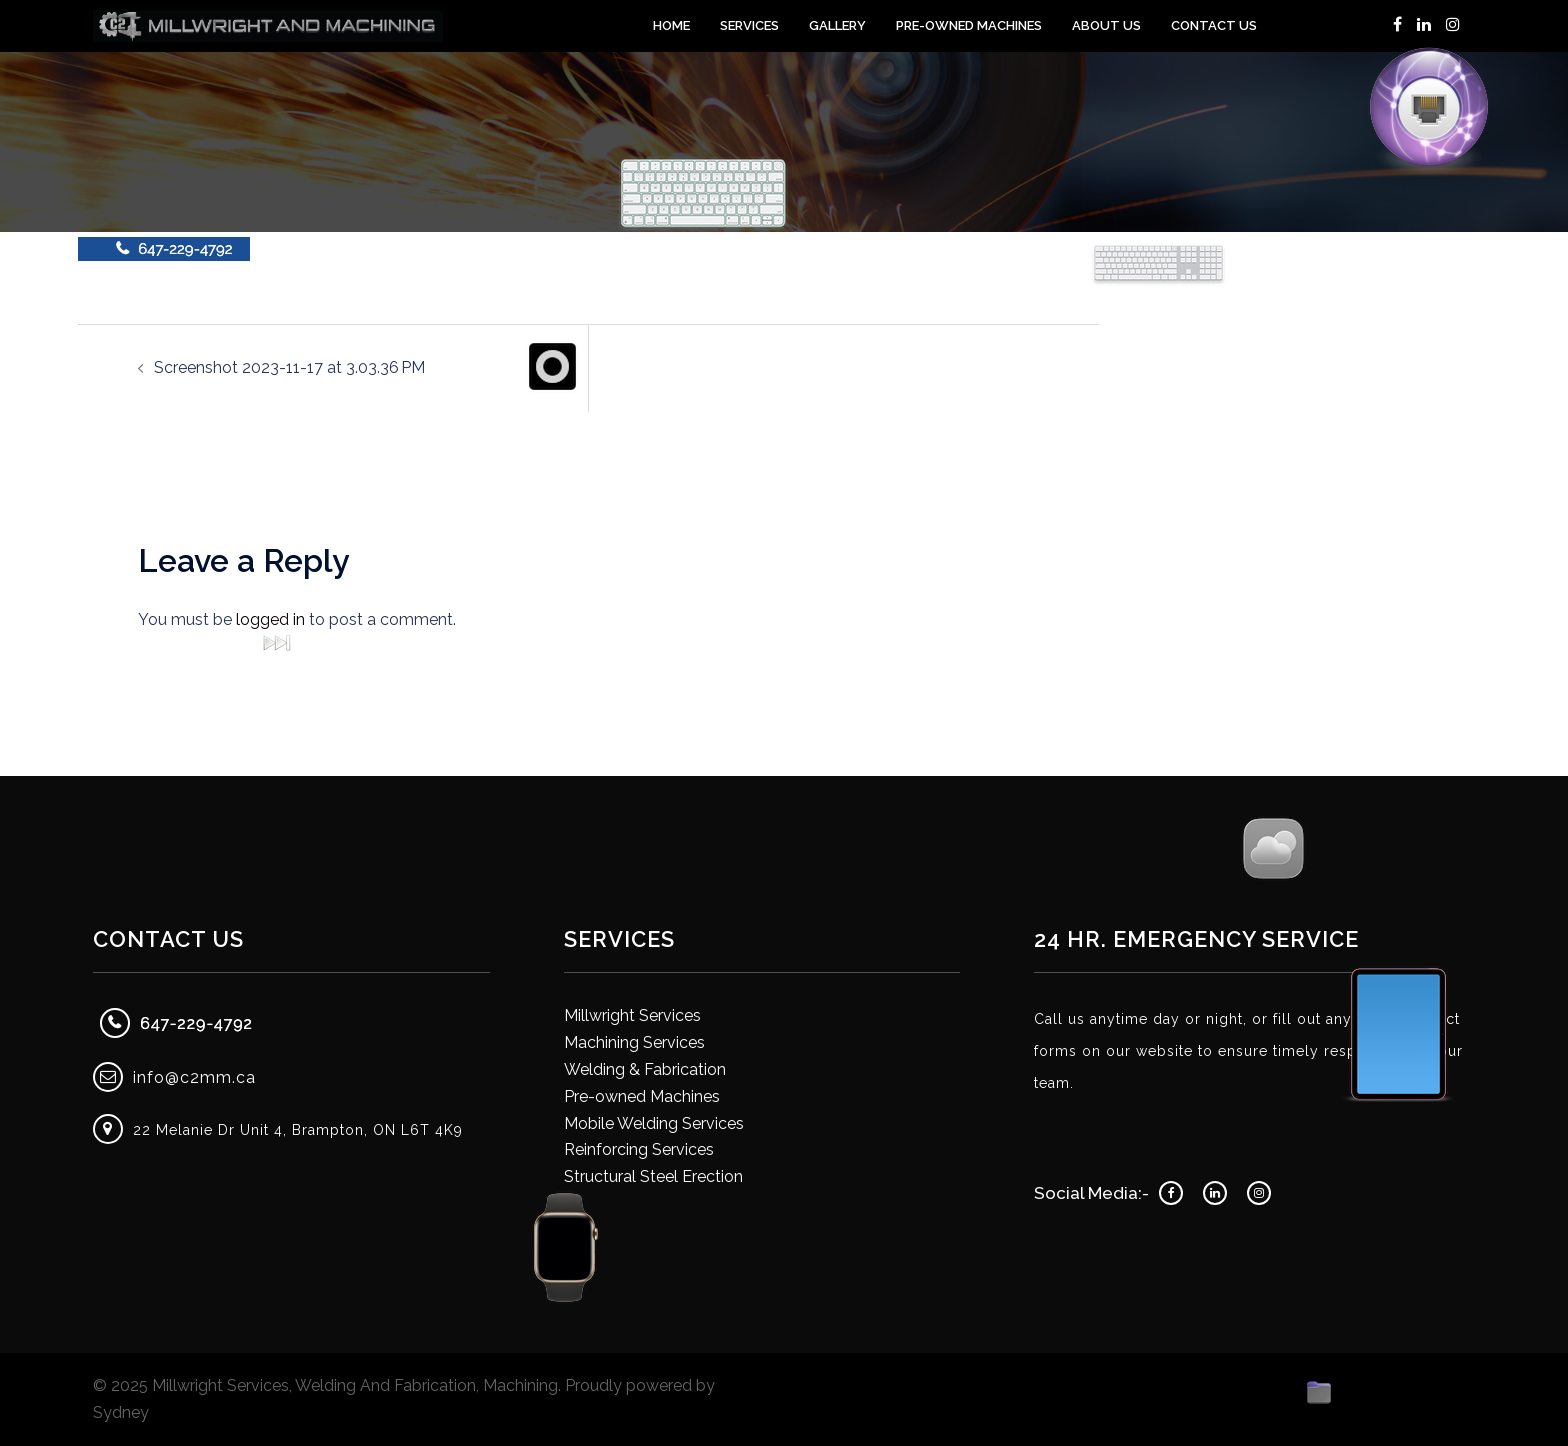 The height and width of the screenshot is (1446, 1568). What do you see at coordinates (564, 1247) in the screenshot?
I see `apple watch series 6 device icon` at bounding box center [564, 1247].